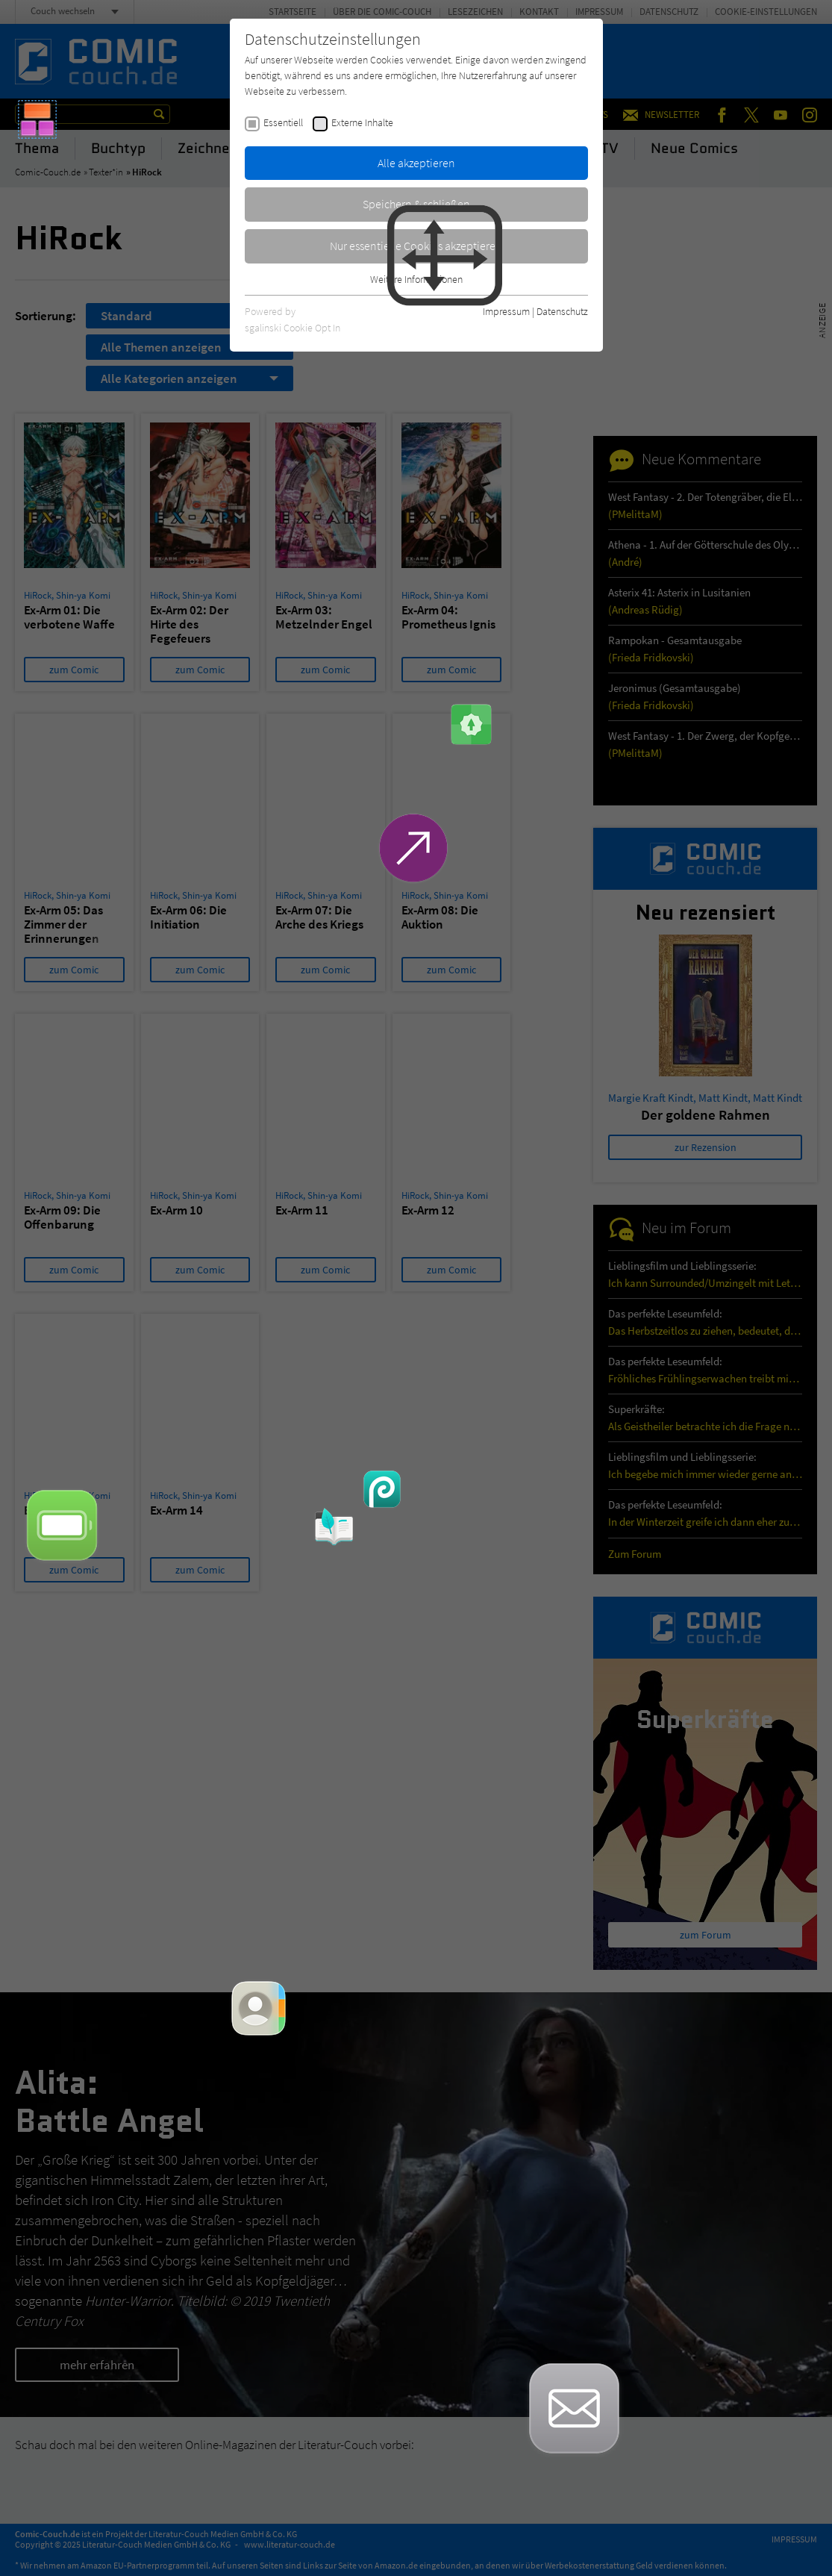 The image size is (832, 2576). What do you see at coordinates (445, 255) in the screenshot?
I see `adjust display or screen settings` at bounding box center [445, 255].